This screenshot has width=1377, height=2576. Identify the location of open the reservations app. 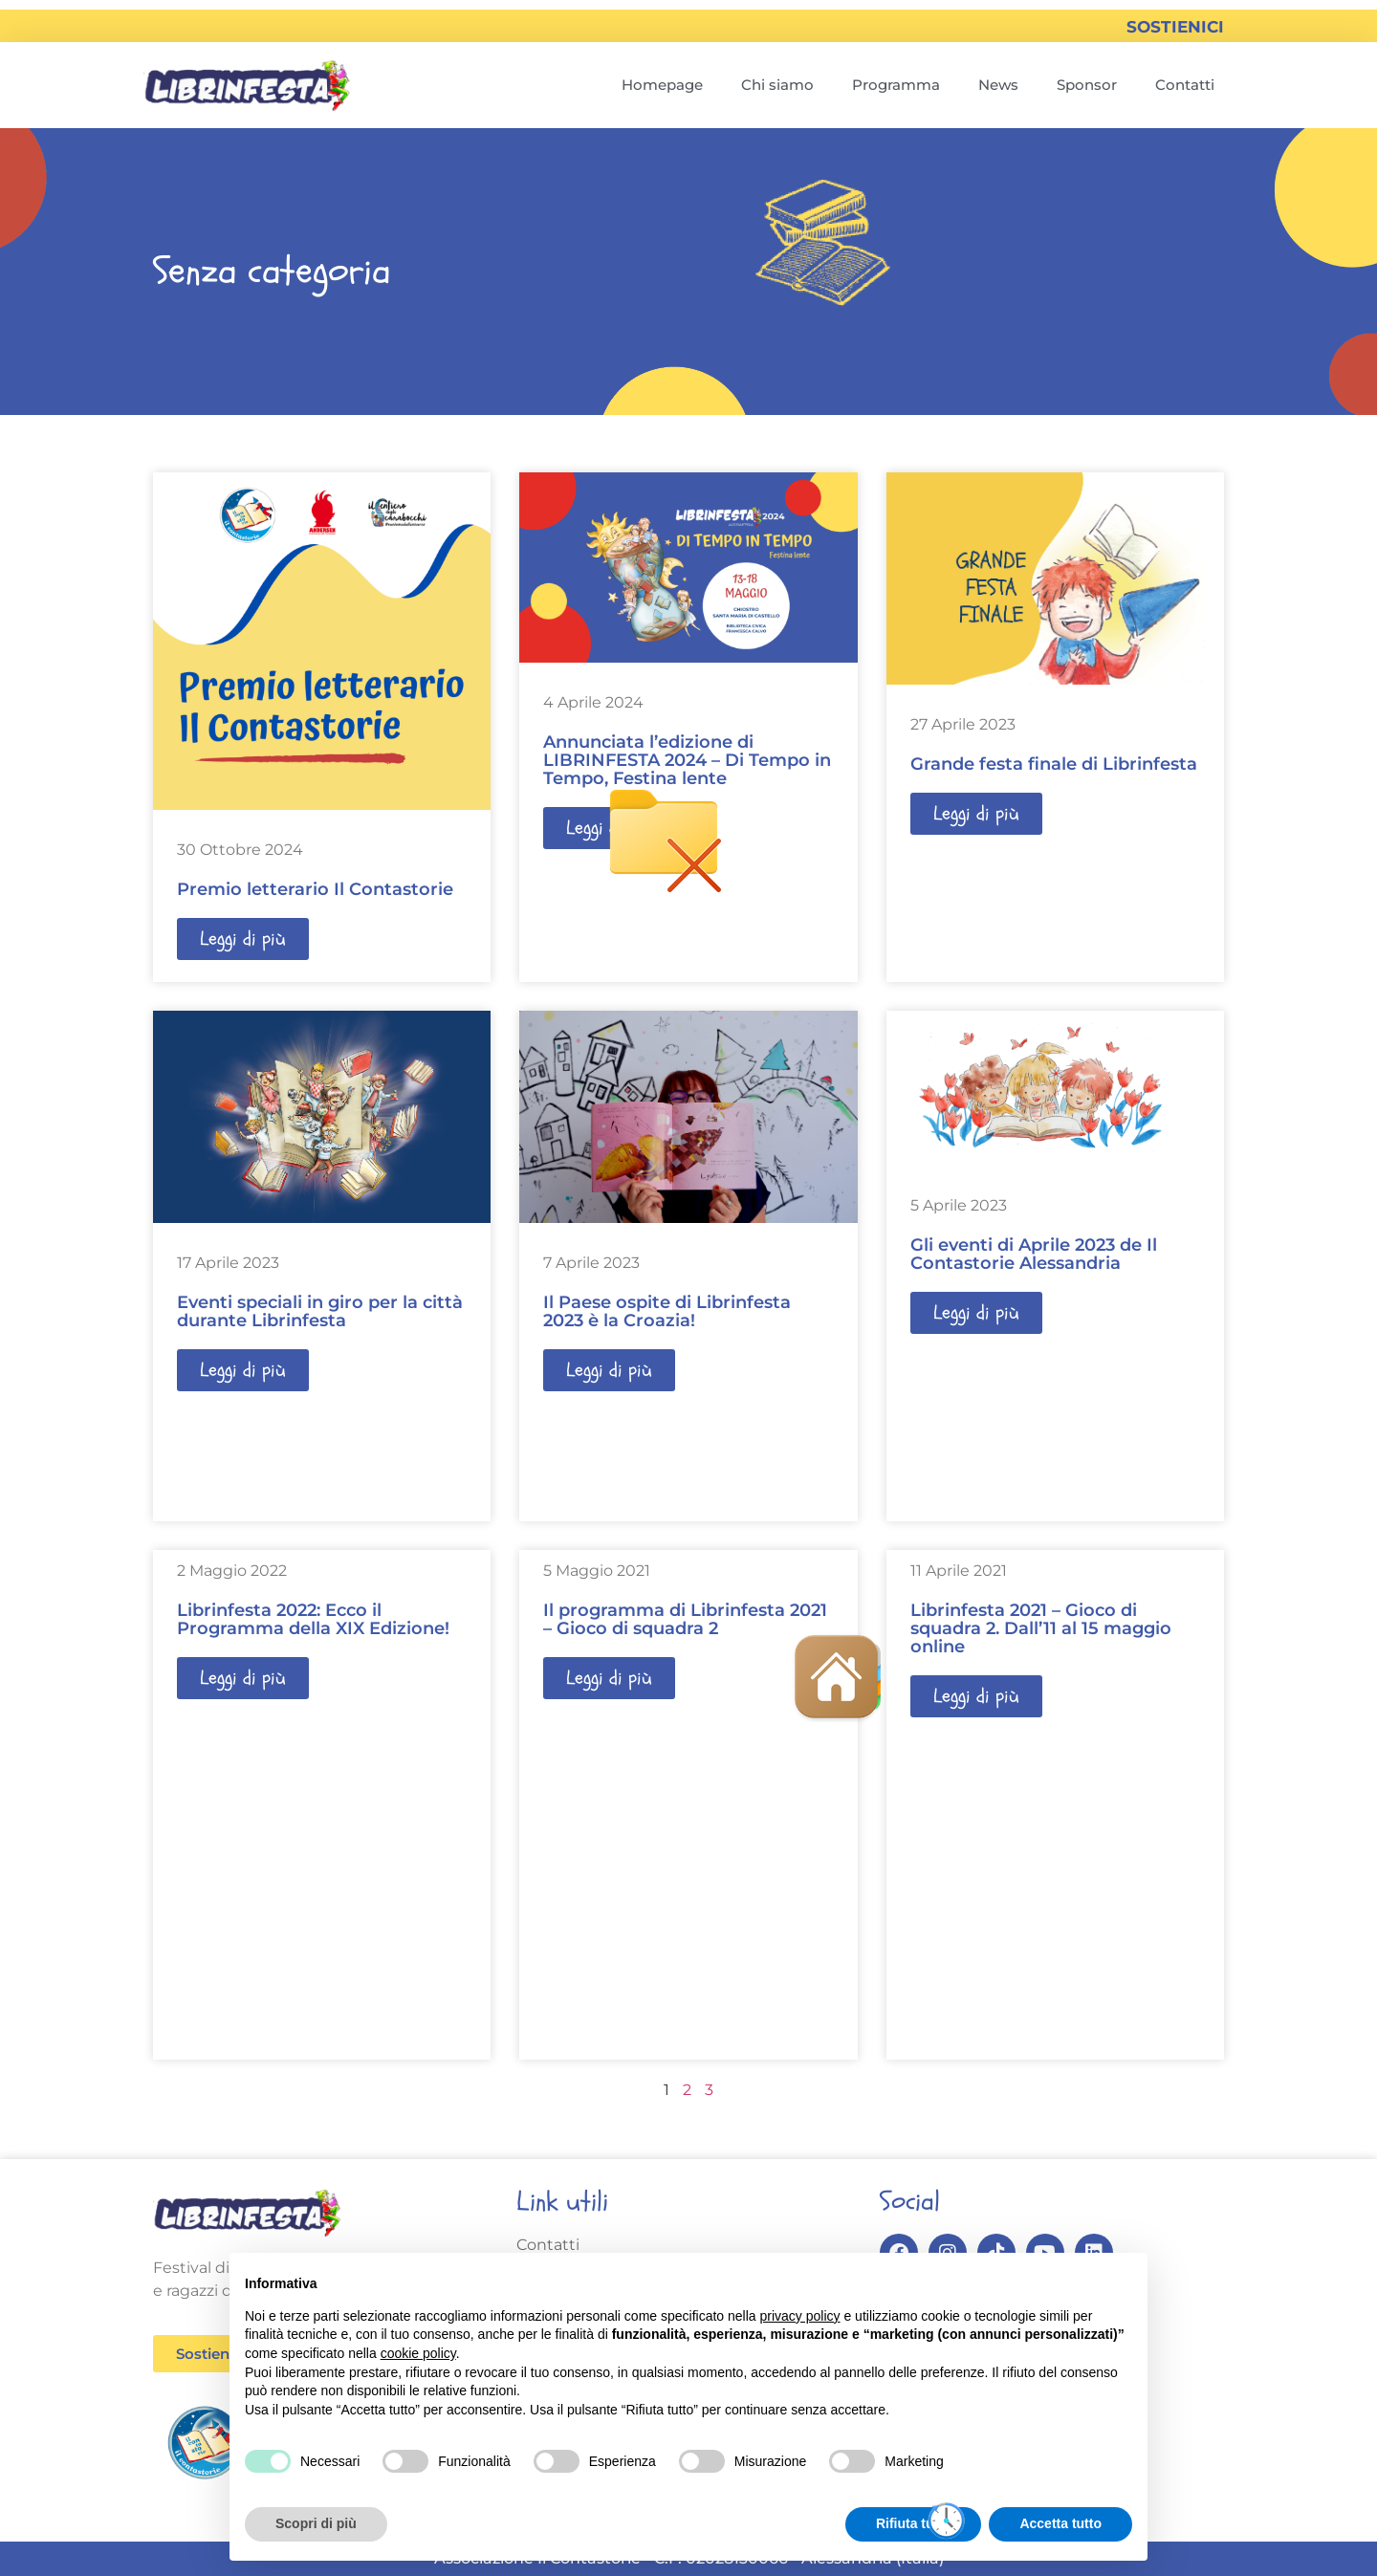
(947, 2521).